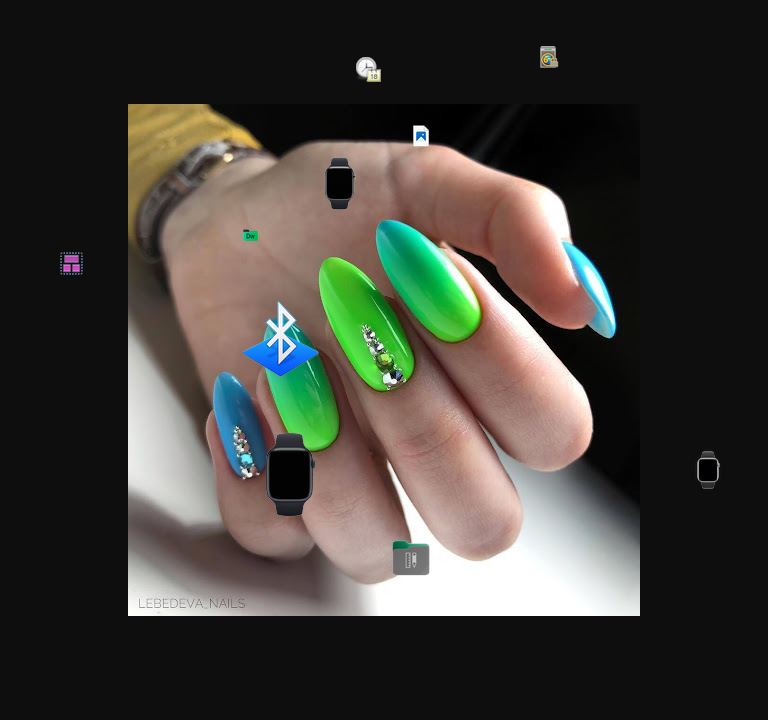 Image resolution: width=768 pixels, height=720 pixels. What do you see at coordinates (421, 136) in the screenshot?
I see `open an image file` at bounding box center [421, 136].